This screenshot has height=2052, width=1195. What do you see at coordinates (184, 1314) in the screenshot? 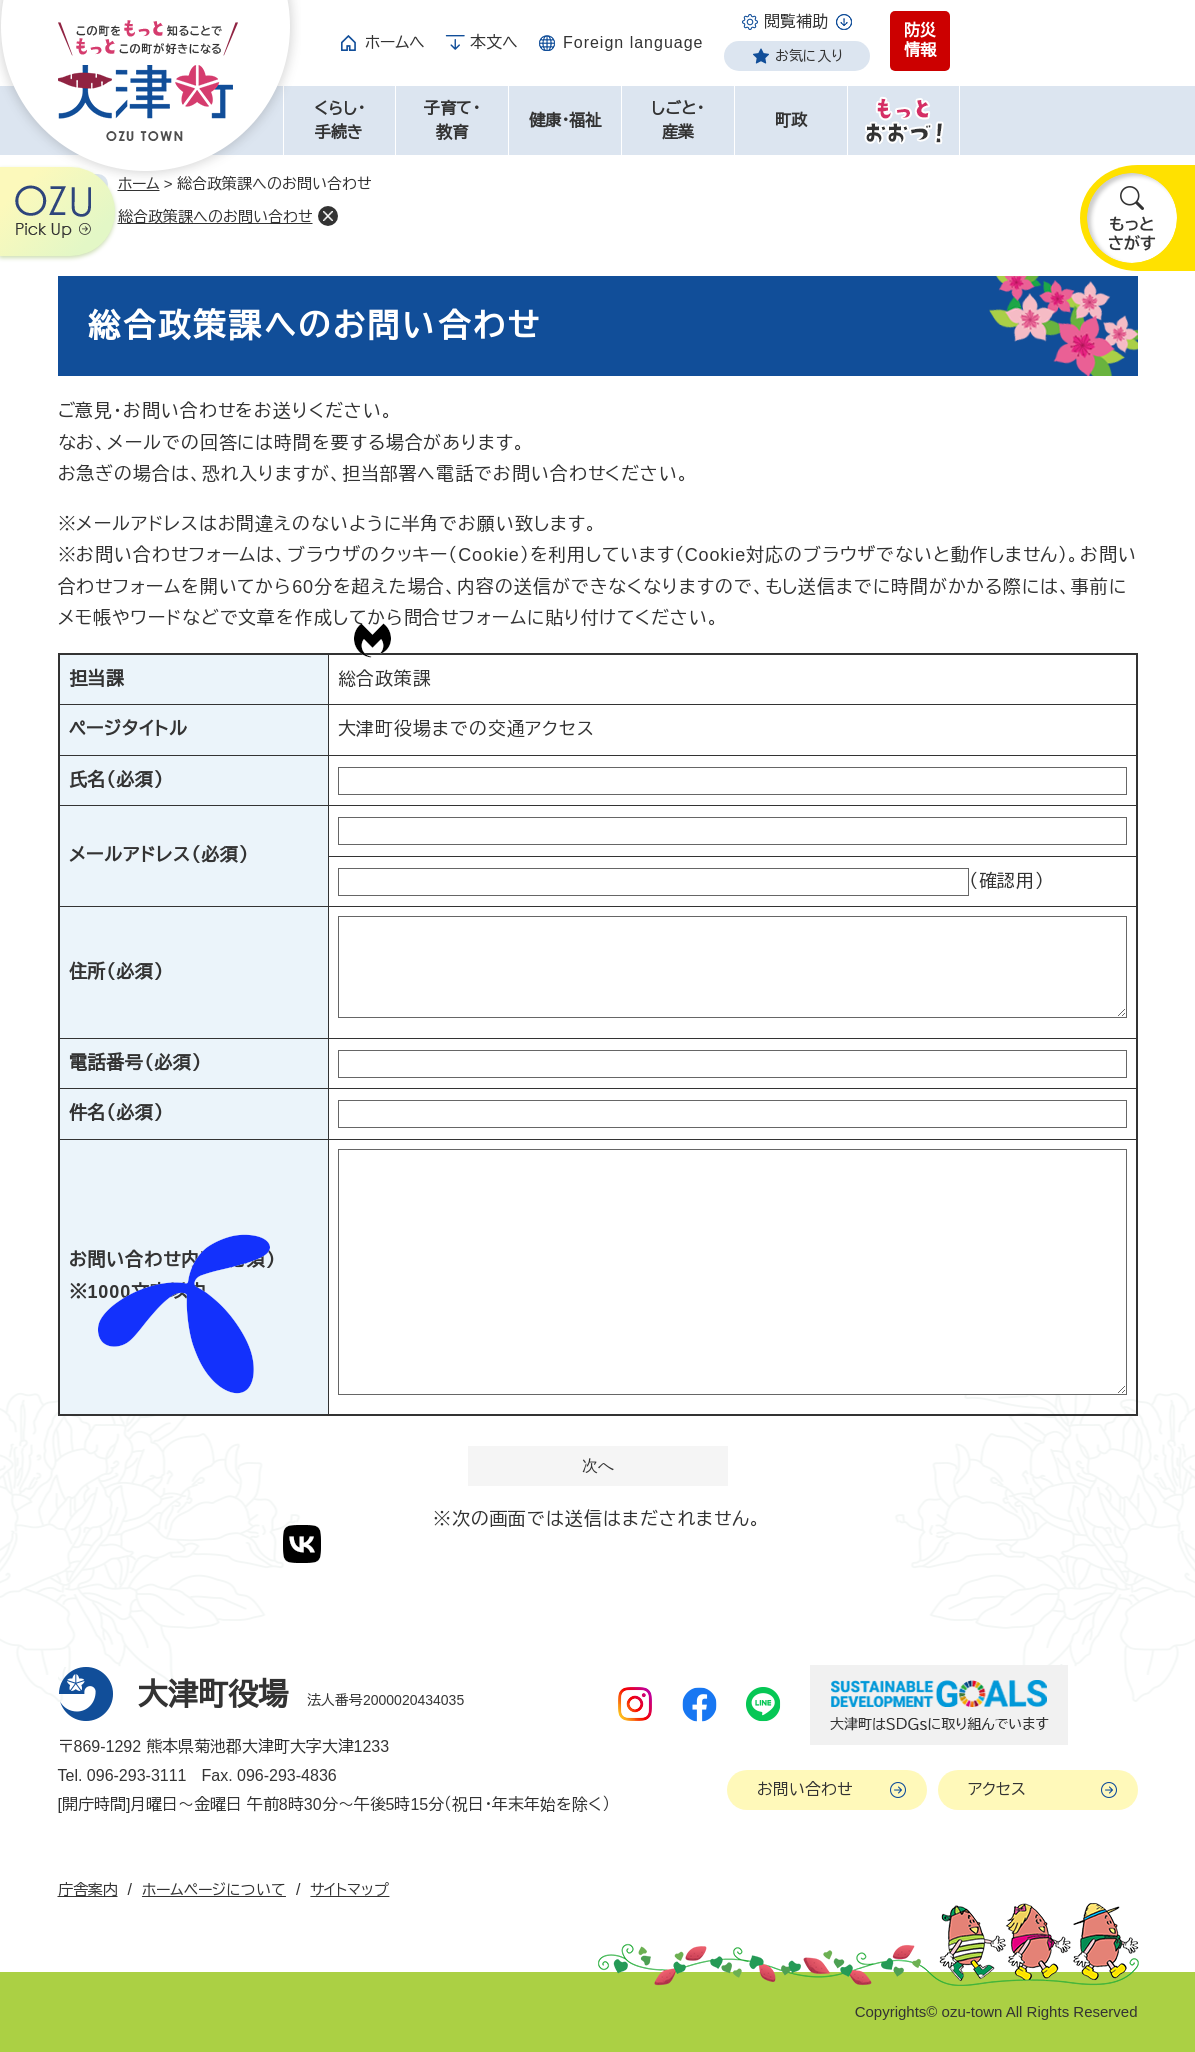
I see `telenor telecommunications company logo` at bounding box center [184, 1314].